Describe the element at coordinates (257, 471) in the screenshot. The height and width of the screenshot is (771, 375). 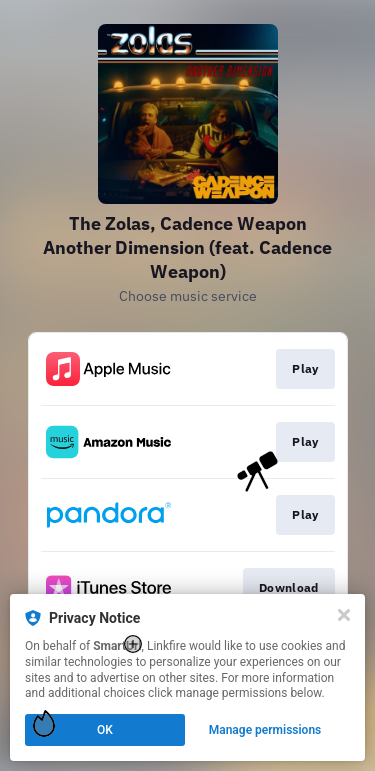
I see `explore or discover new content` at that location.